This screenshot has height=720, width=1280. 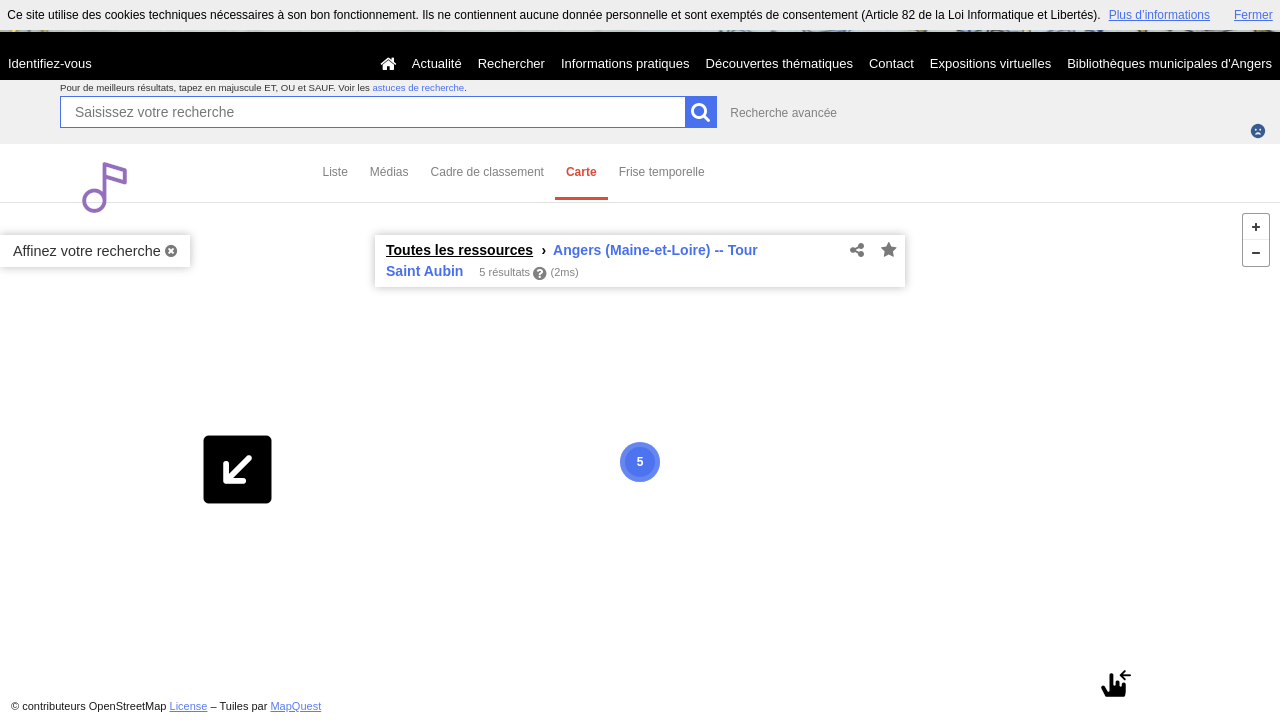 I want to click on play or access music, so click(x=104, y=186).